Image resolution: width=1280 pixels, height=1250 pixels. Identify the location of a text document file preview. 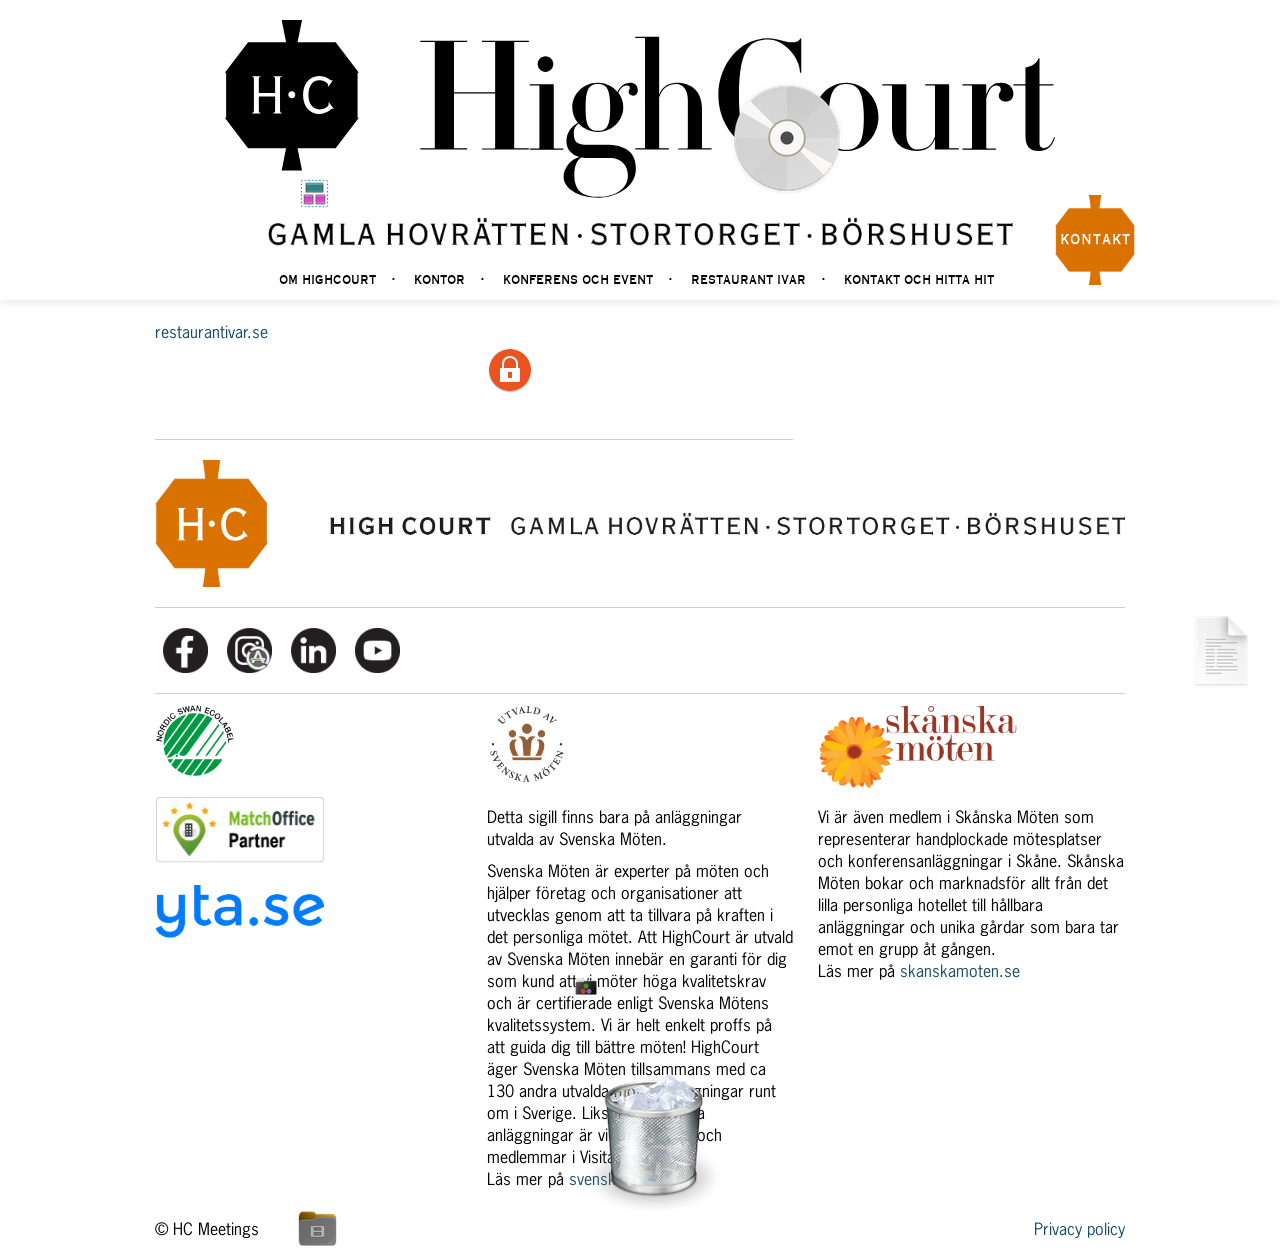
(1221, 651).